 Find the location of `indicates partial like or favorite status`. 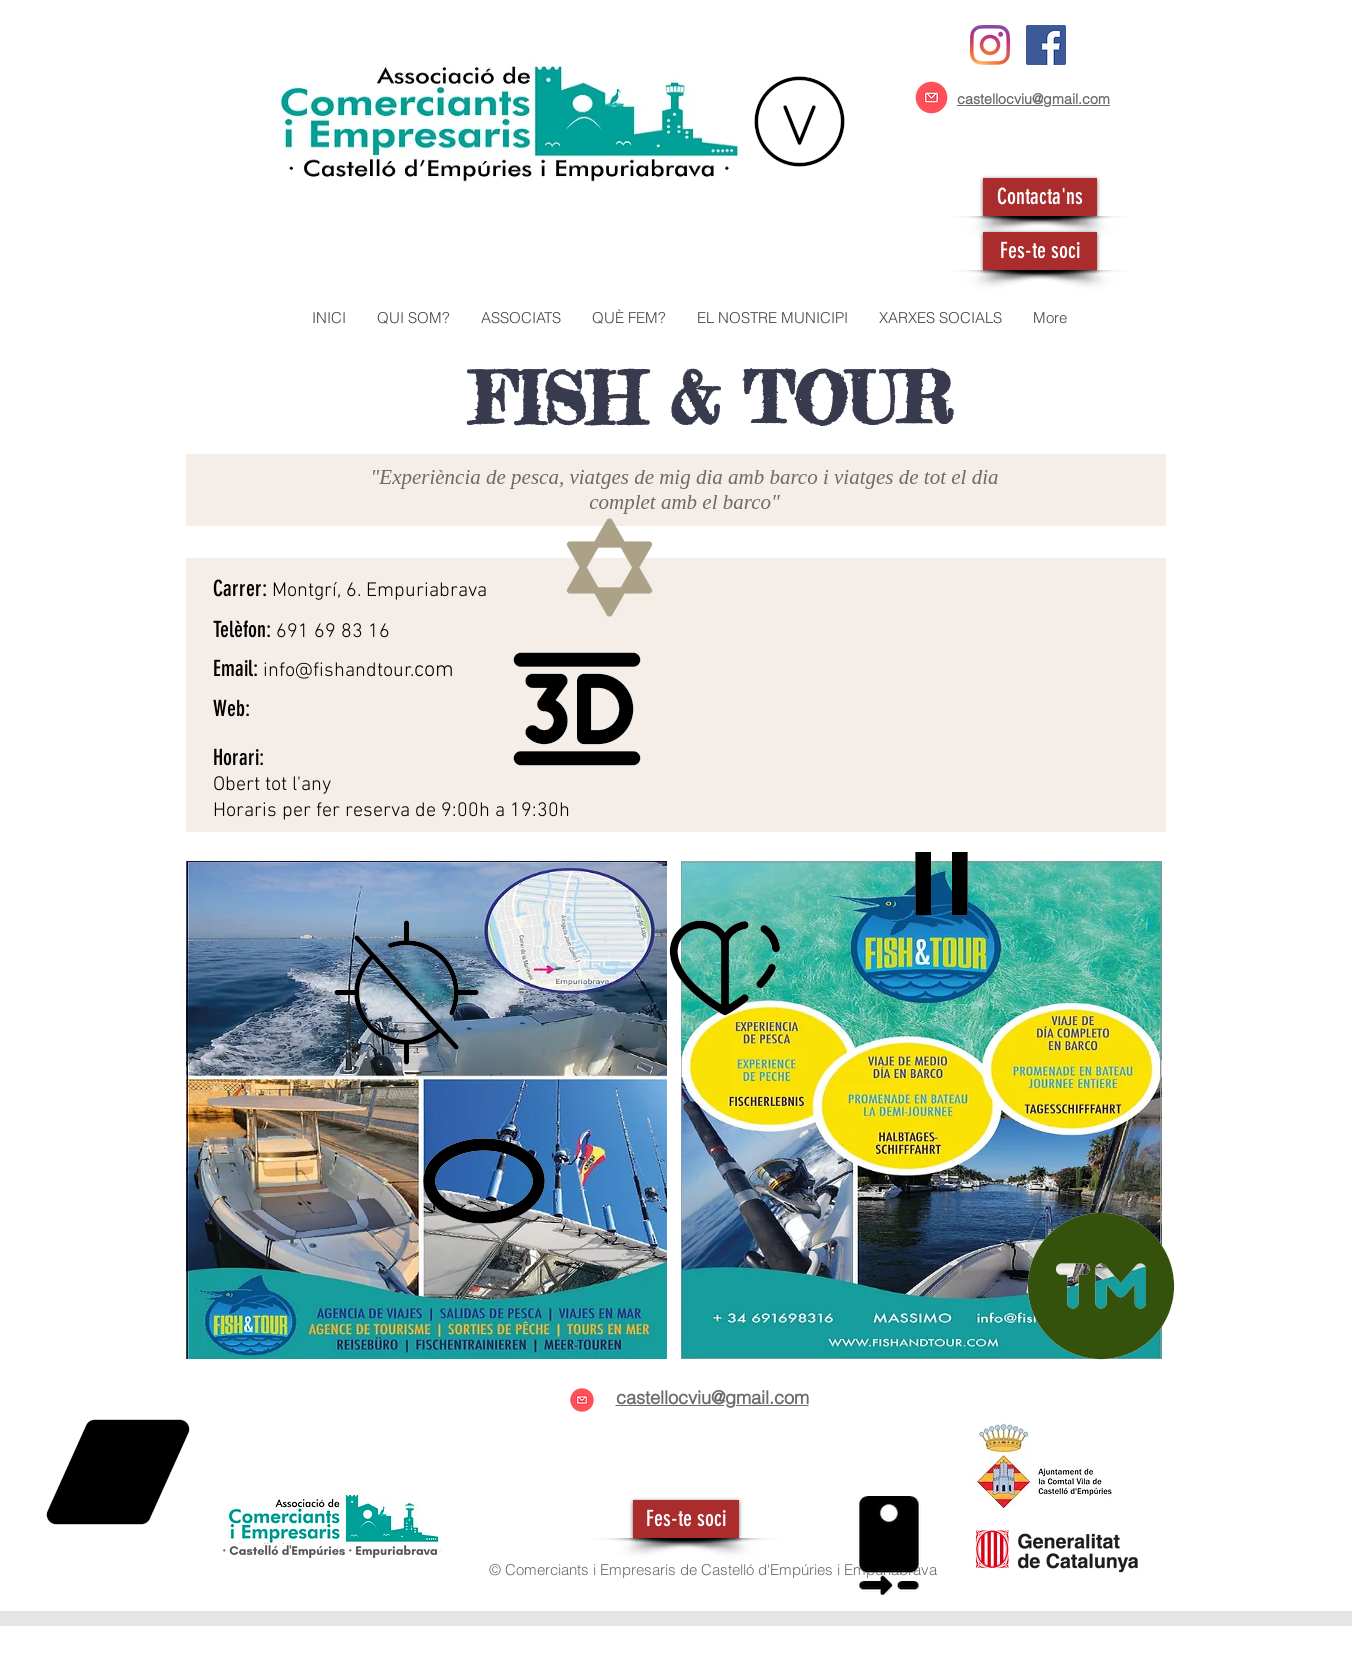

indicates partial like or favorite status is located at coordinates (725, 964).